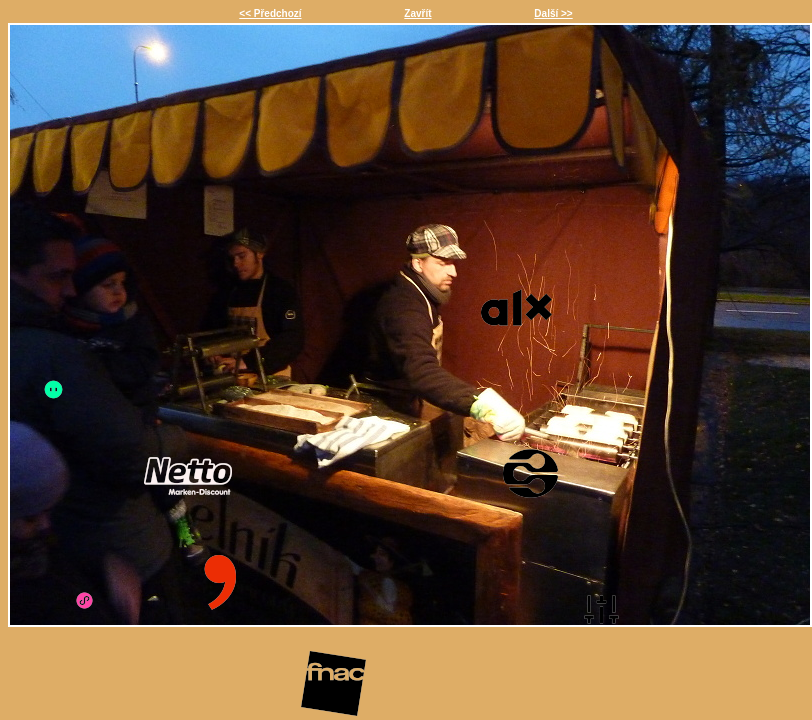 Image resolution: width=812 pixels, height=720 pixels. Describe the element at coordinates (516, 307) in the screenshot. I see `alx brand logo` at that location.